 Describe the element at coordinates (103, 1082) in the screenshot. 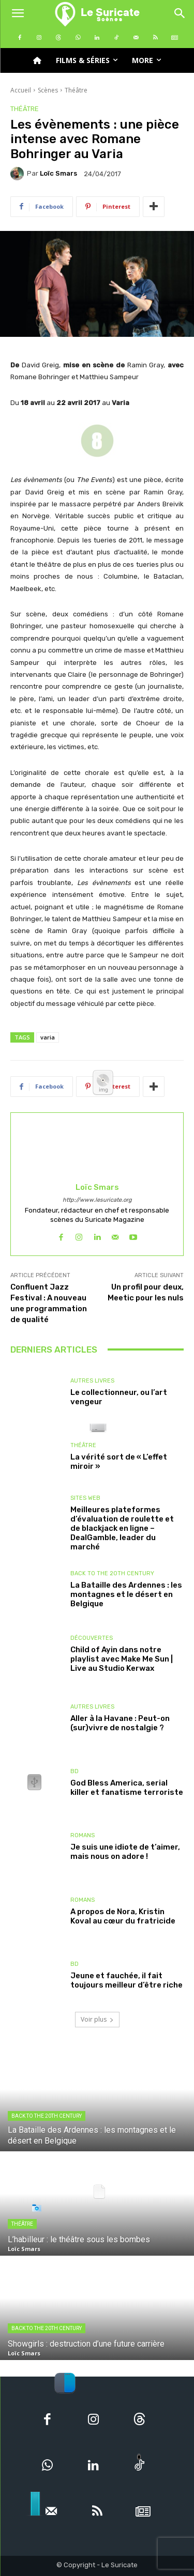

I see `raw disk image file type indicator` at that location.